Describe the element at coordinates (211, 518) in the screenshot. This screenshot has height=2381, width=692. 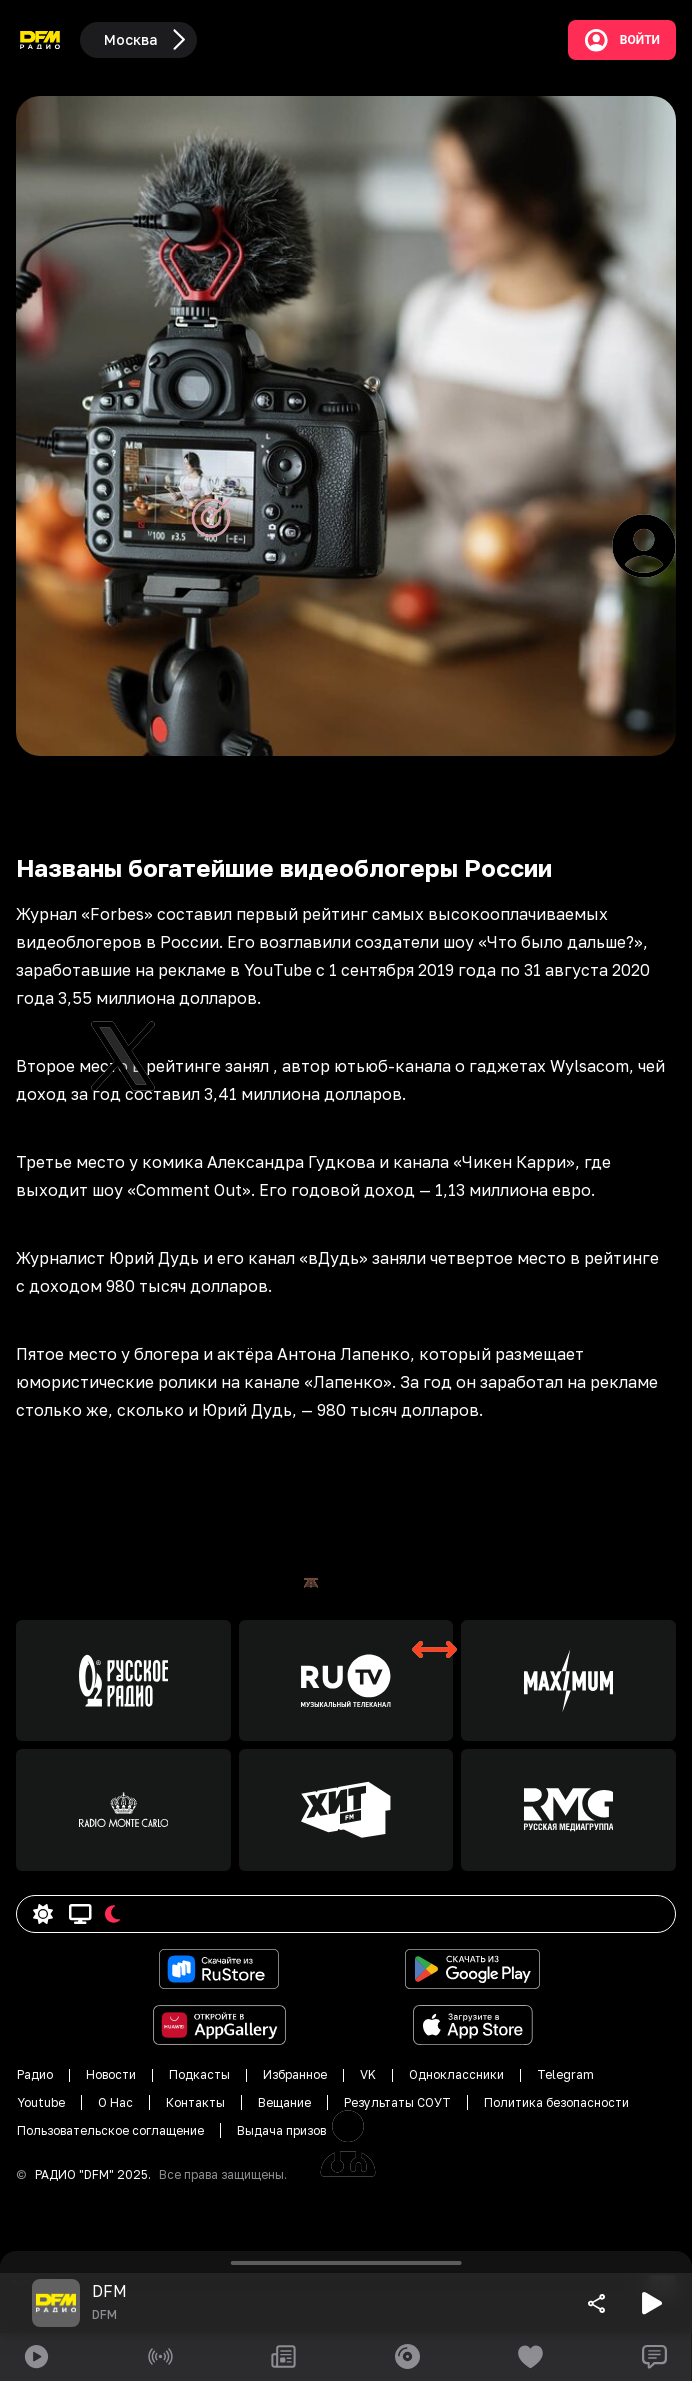
I see `set a goal or target` at that location.